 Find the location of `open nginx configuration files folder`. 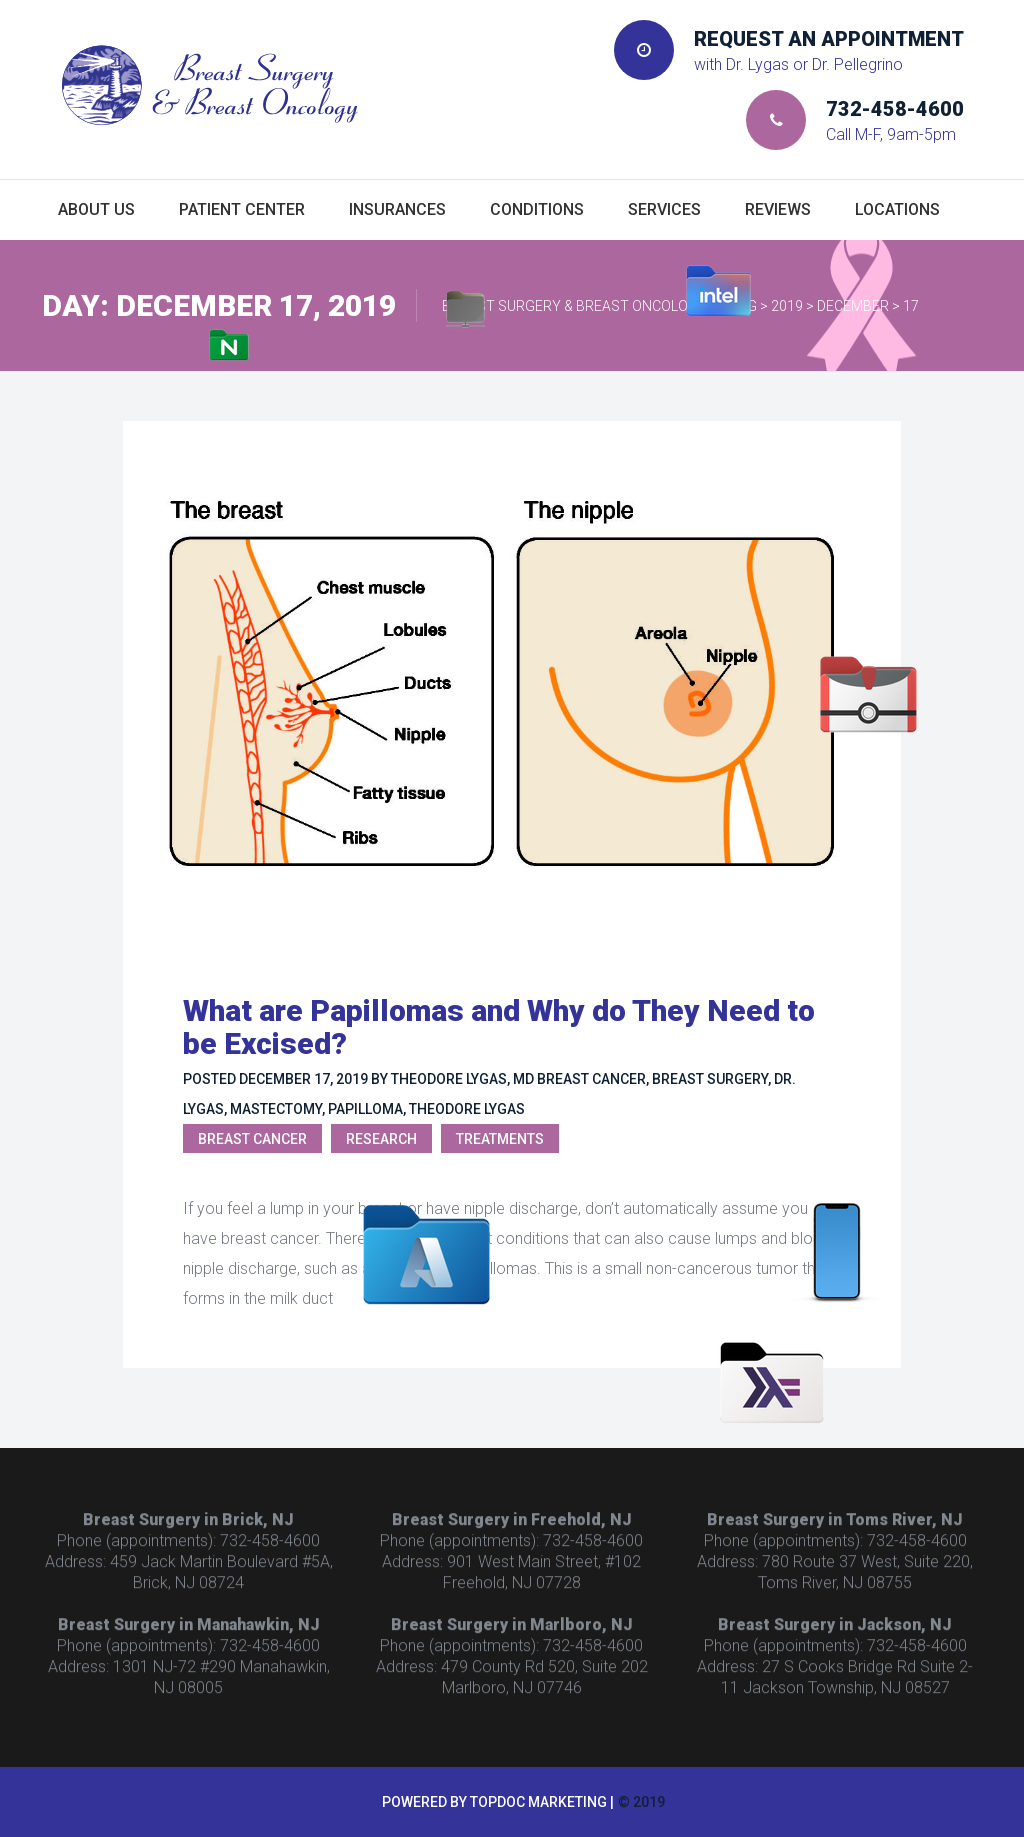

open nginx configuration files folder is located at coordinates (229, 346).